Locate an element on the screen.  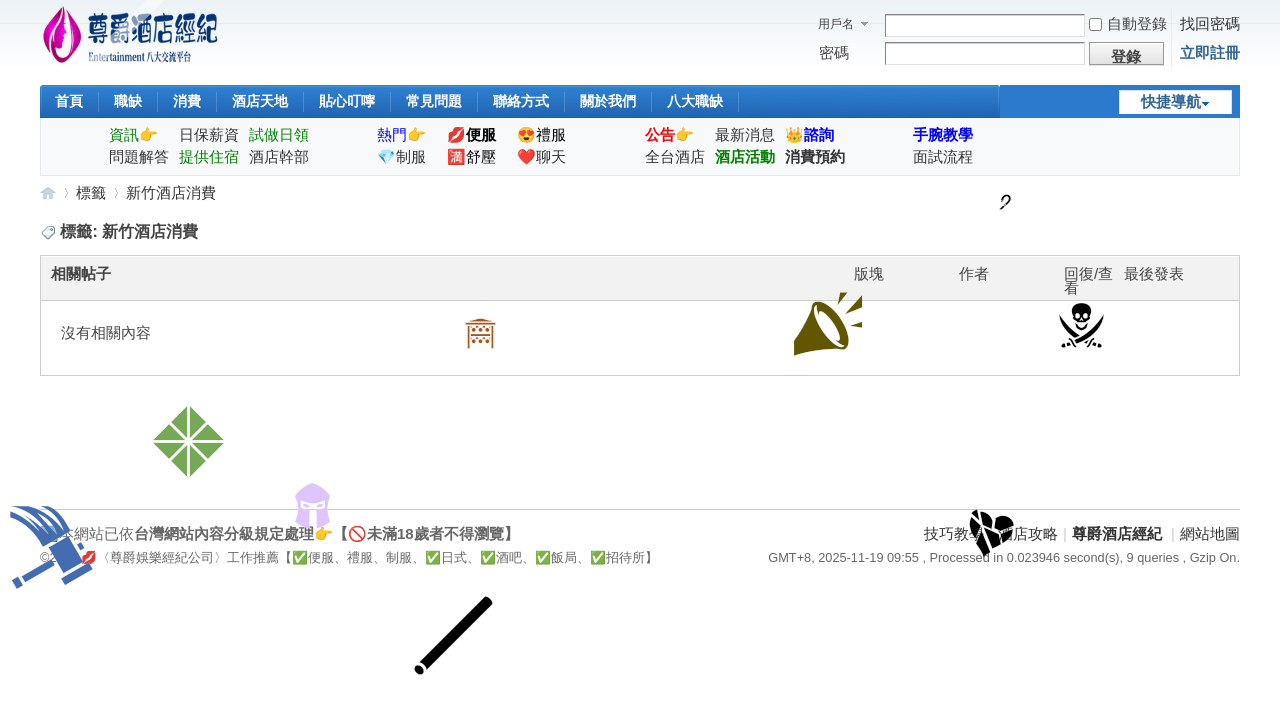
make an announcement or broadcast is located at coordinates (828, 327).